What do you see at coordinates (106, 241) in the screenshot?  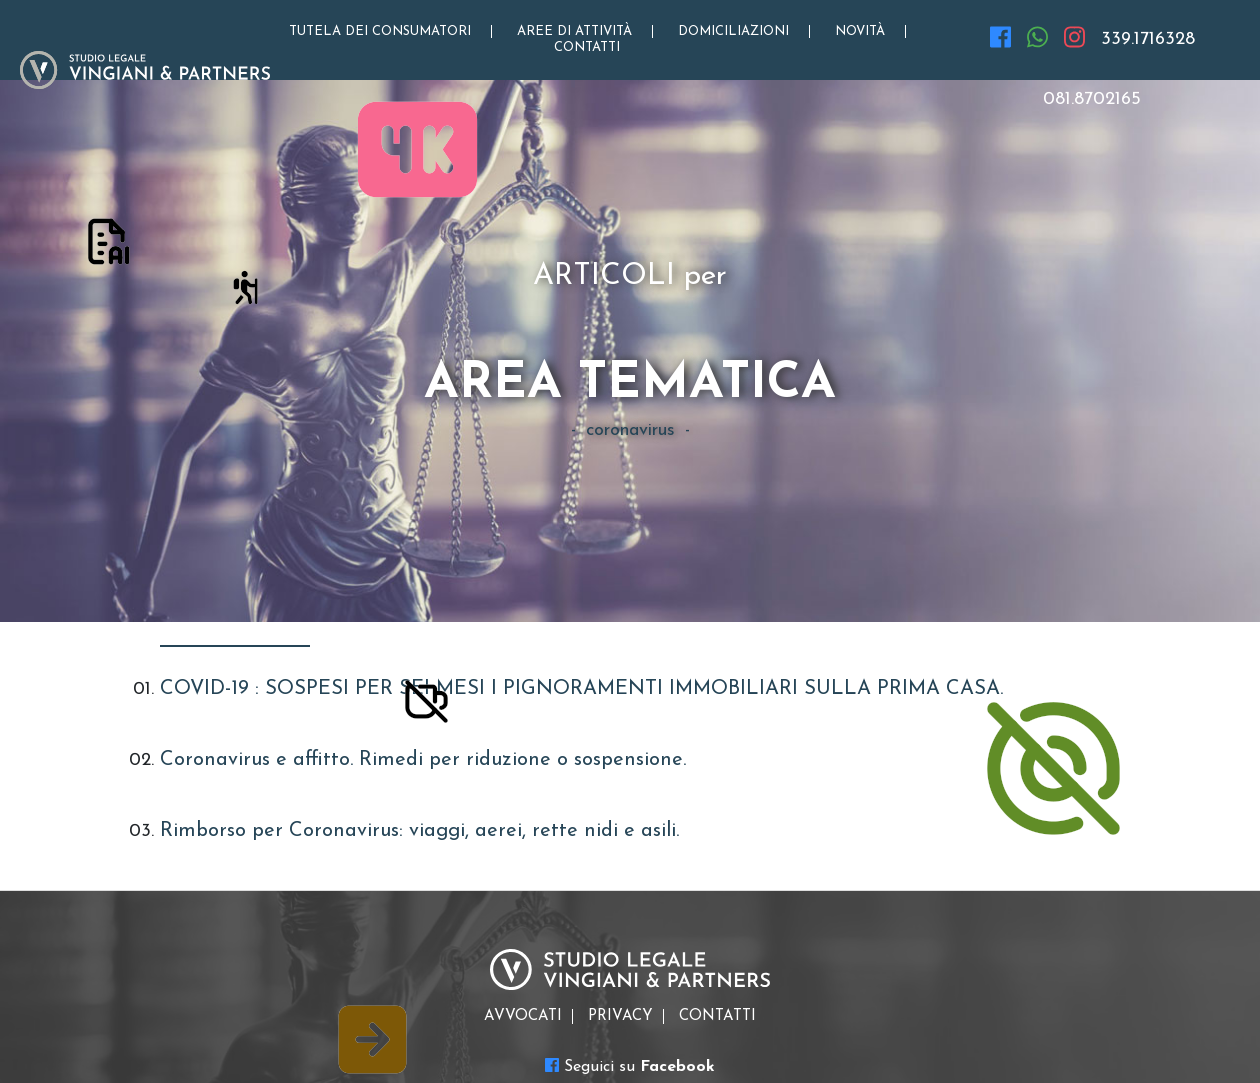 I see `open AI-generated document` at bounding box center [106, 241].